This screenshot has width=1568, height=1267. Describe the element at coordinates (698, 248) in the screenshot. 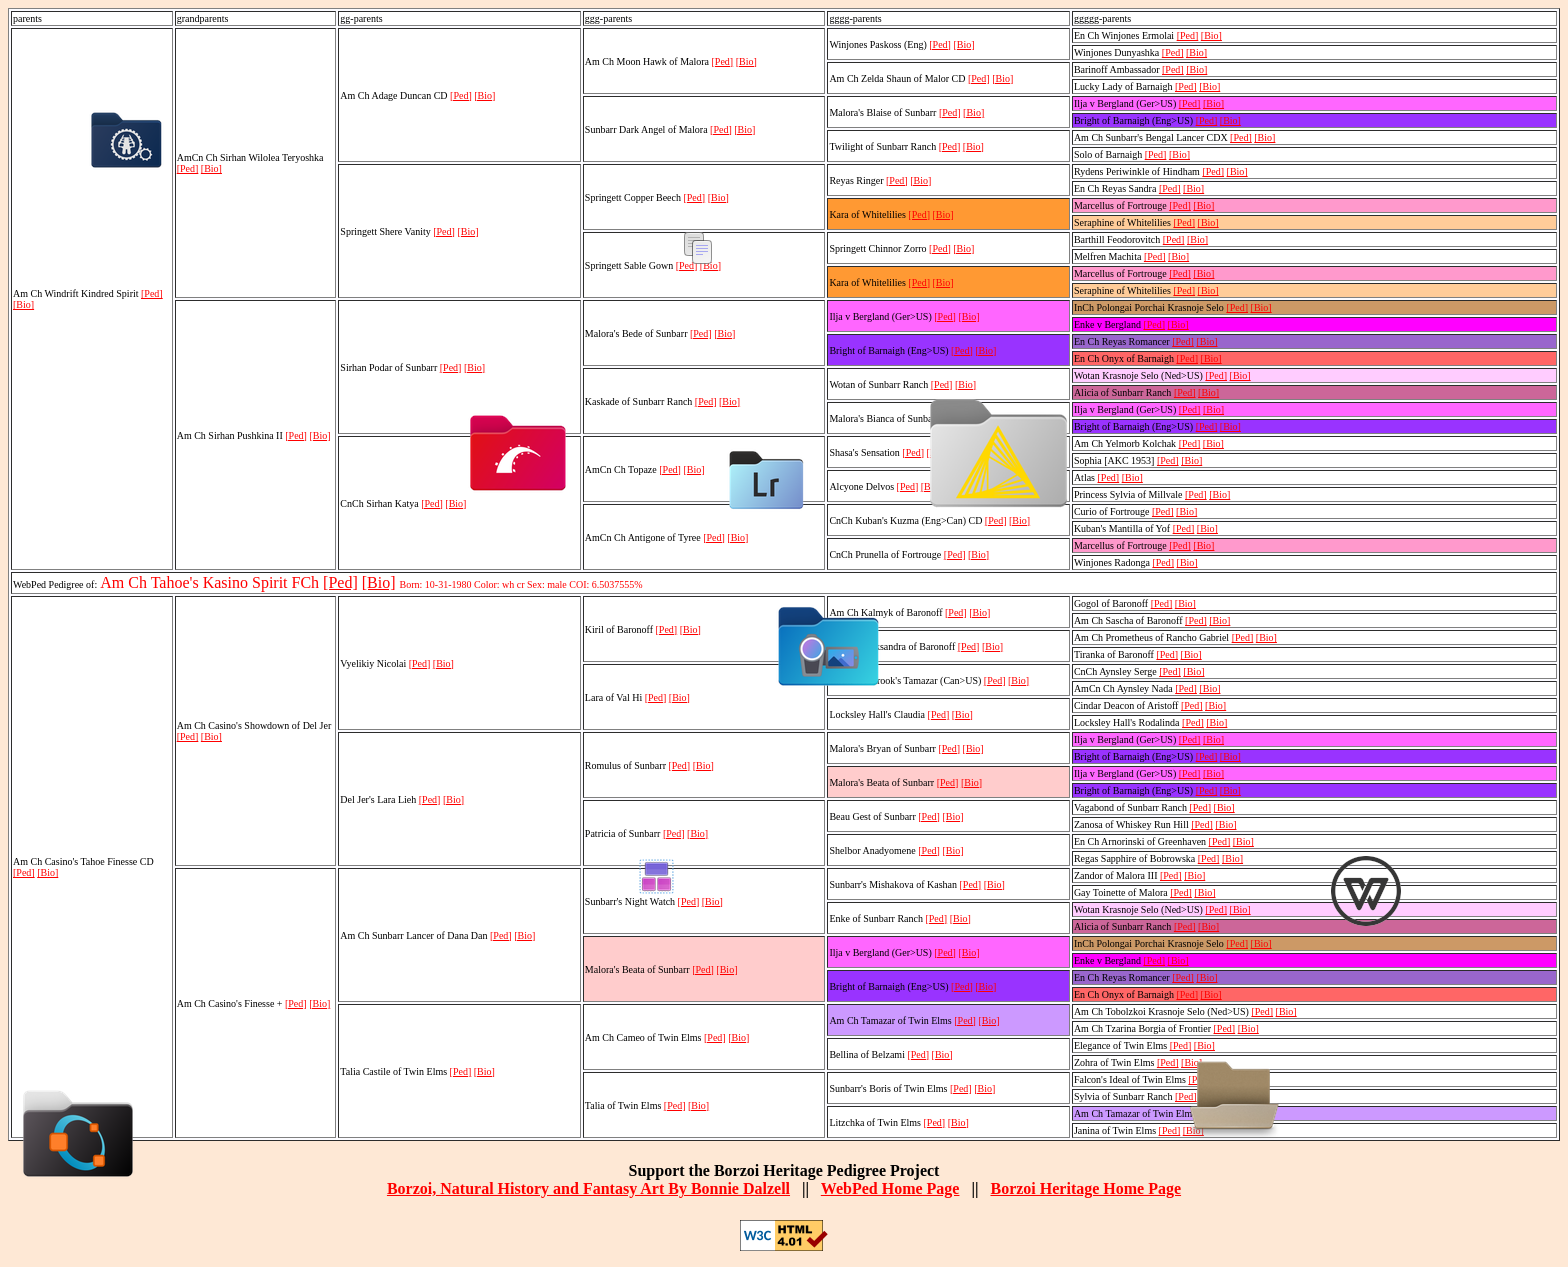

I see `copy selected content to clipboard` at that location.